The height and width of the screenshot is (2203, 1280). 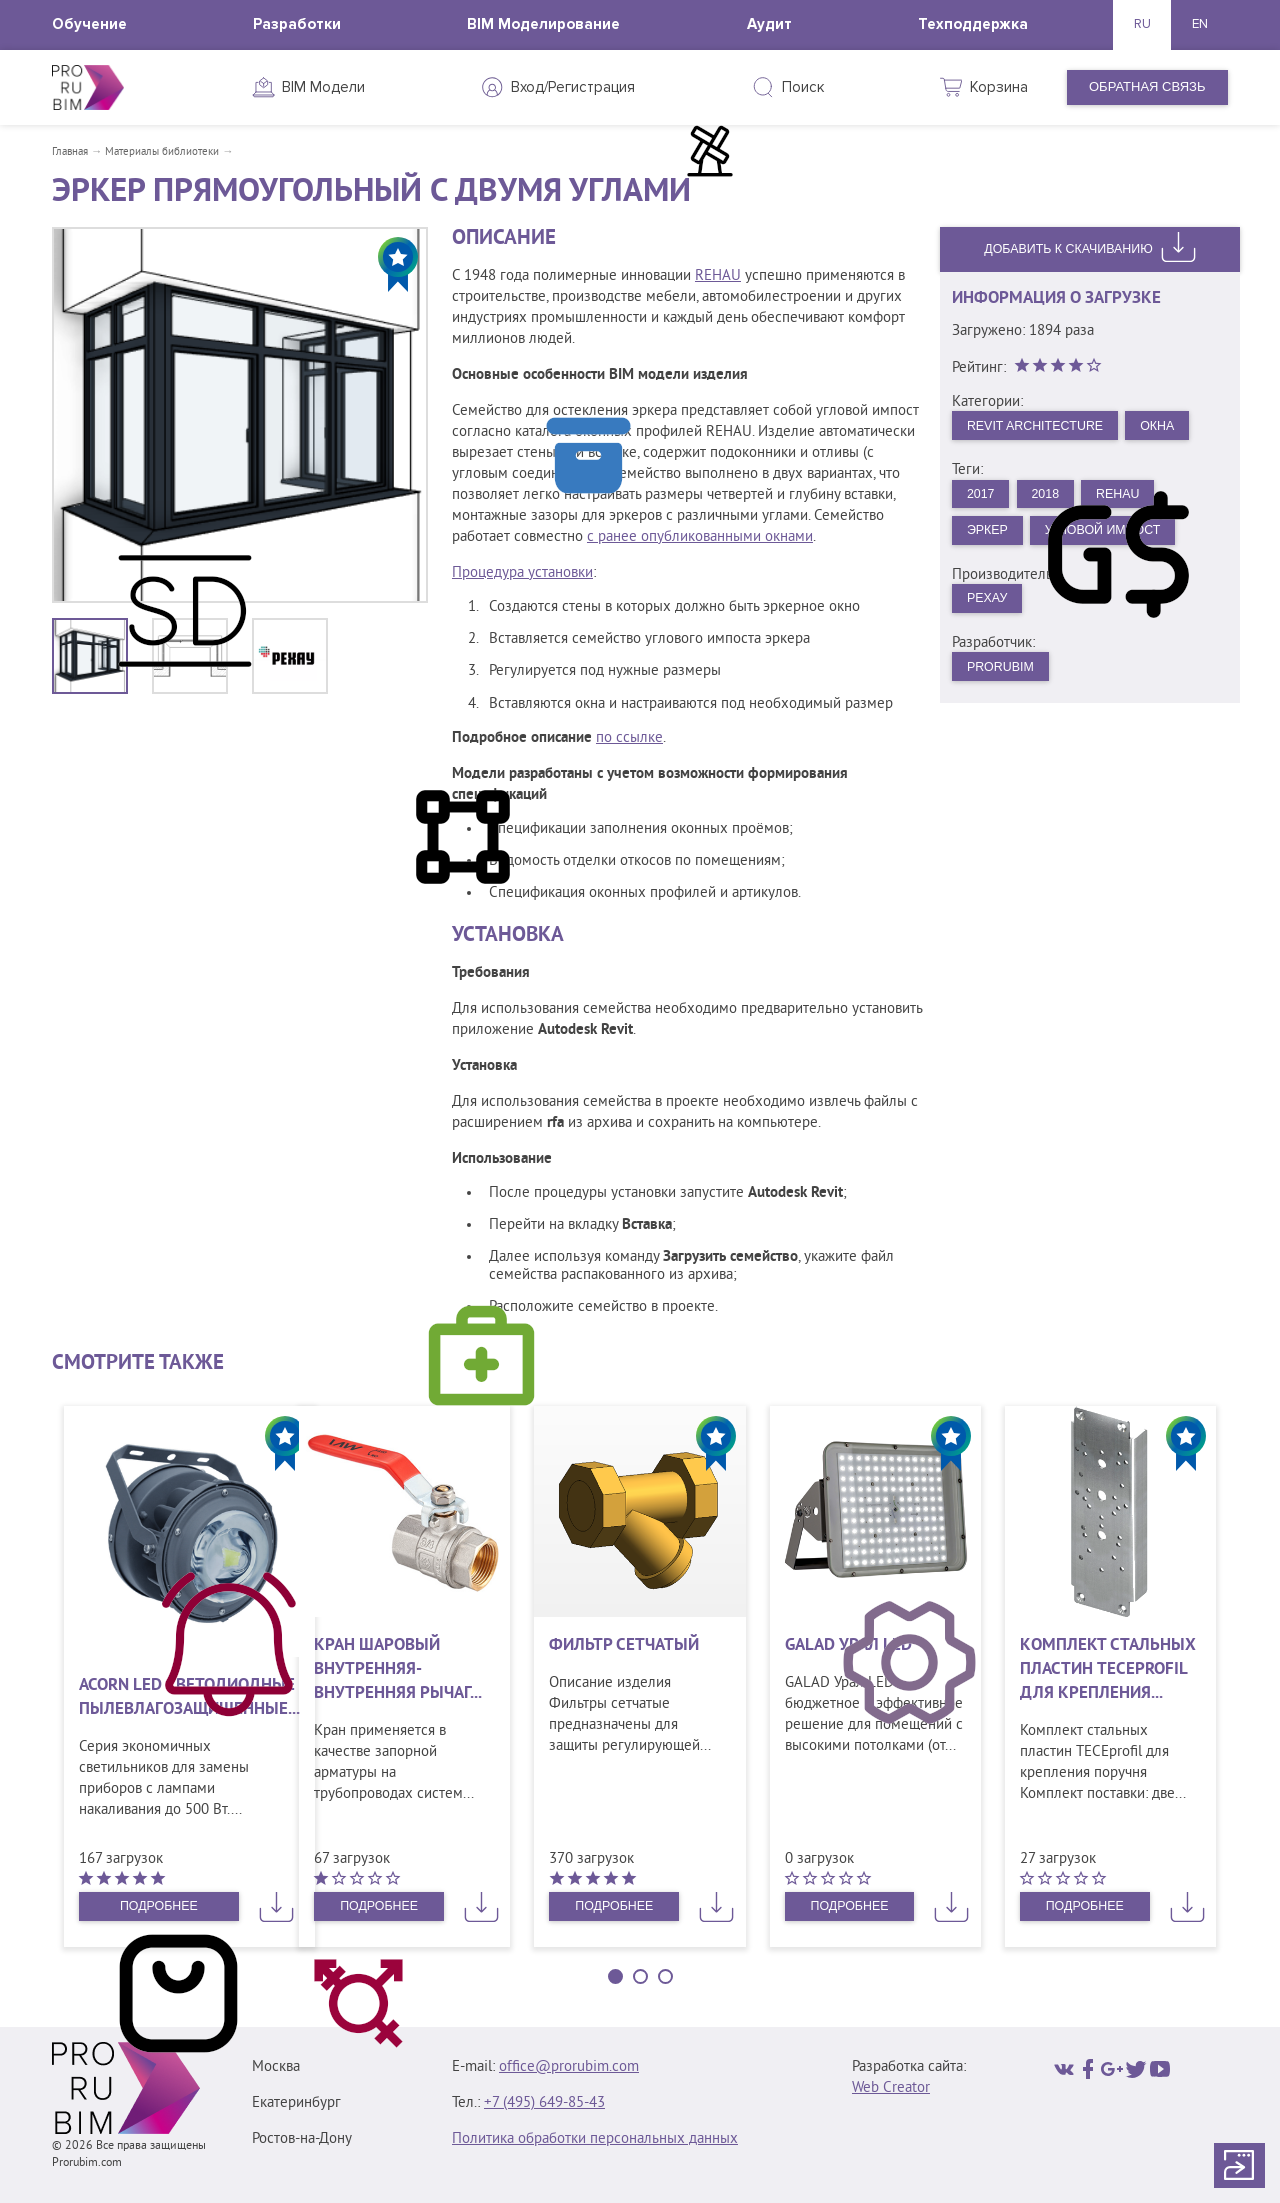 What do you see at coordinates (463, 837) in the screenshot?
I see `adjust selection or crop boundaries` at bounding box center [463, 837].